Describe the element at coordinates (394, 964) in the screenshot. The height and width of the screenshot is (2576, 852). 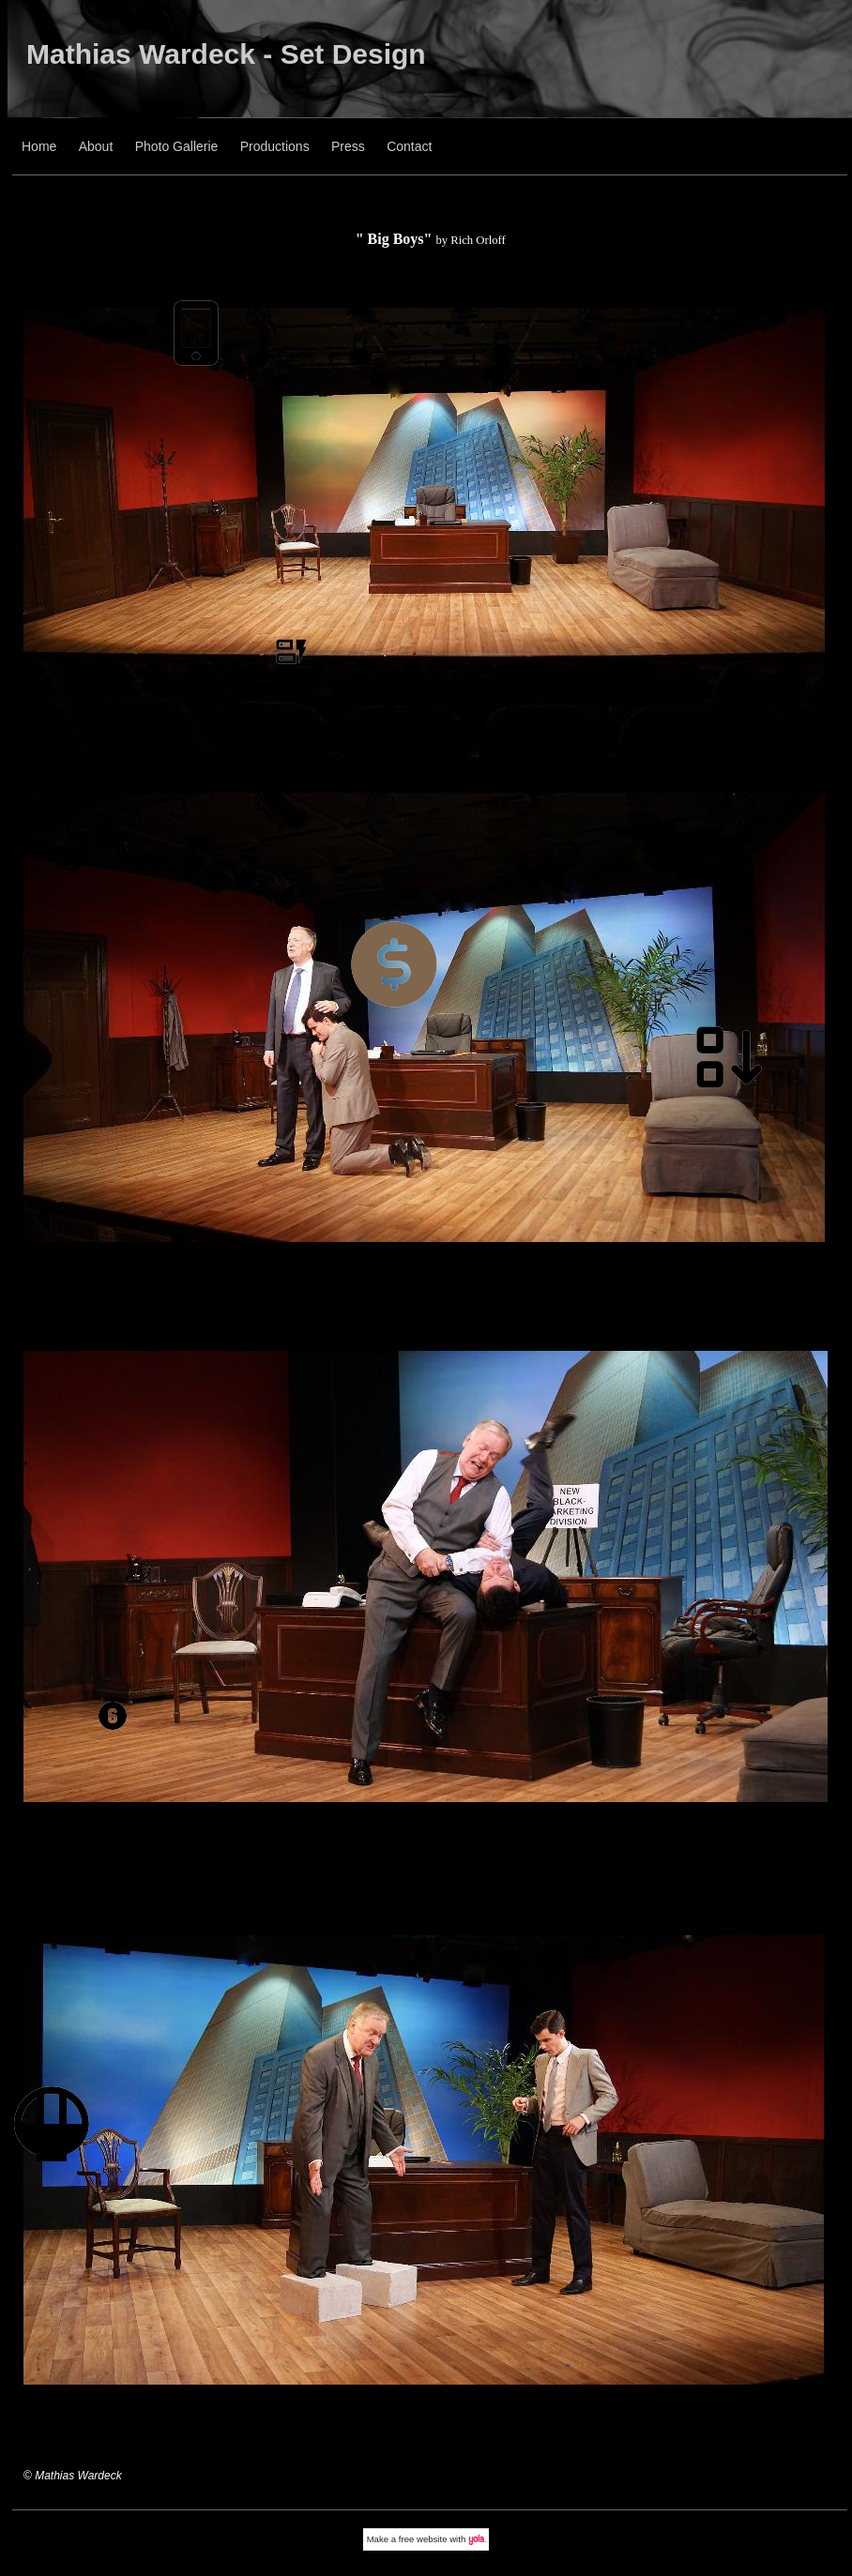
I see `view account balance or financial summary` at that location.